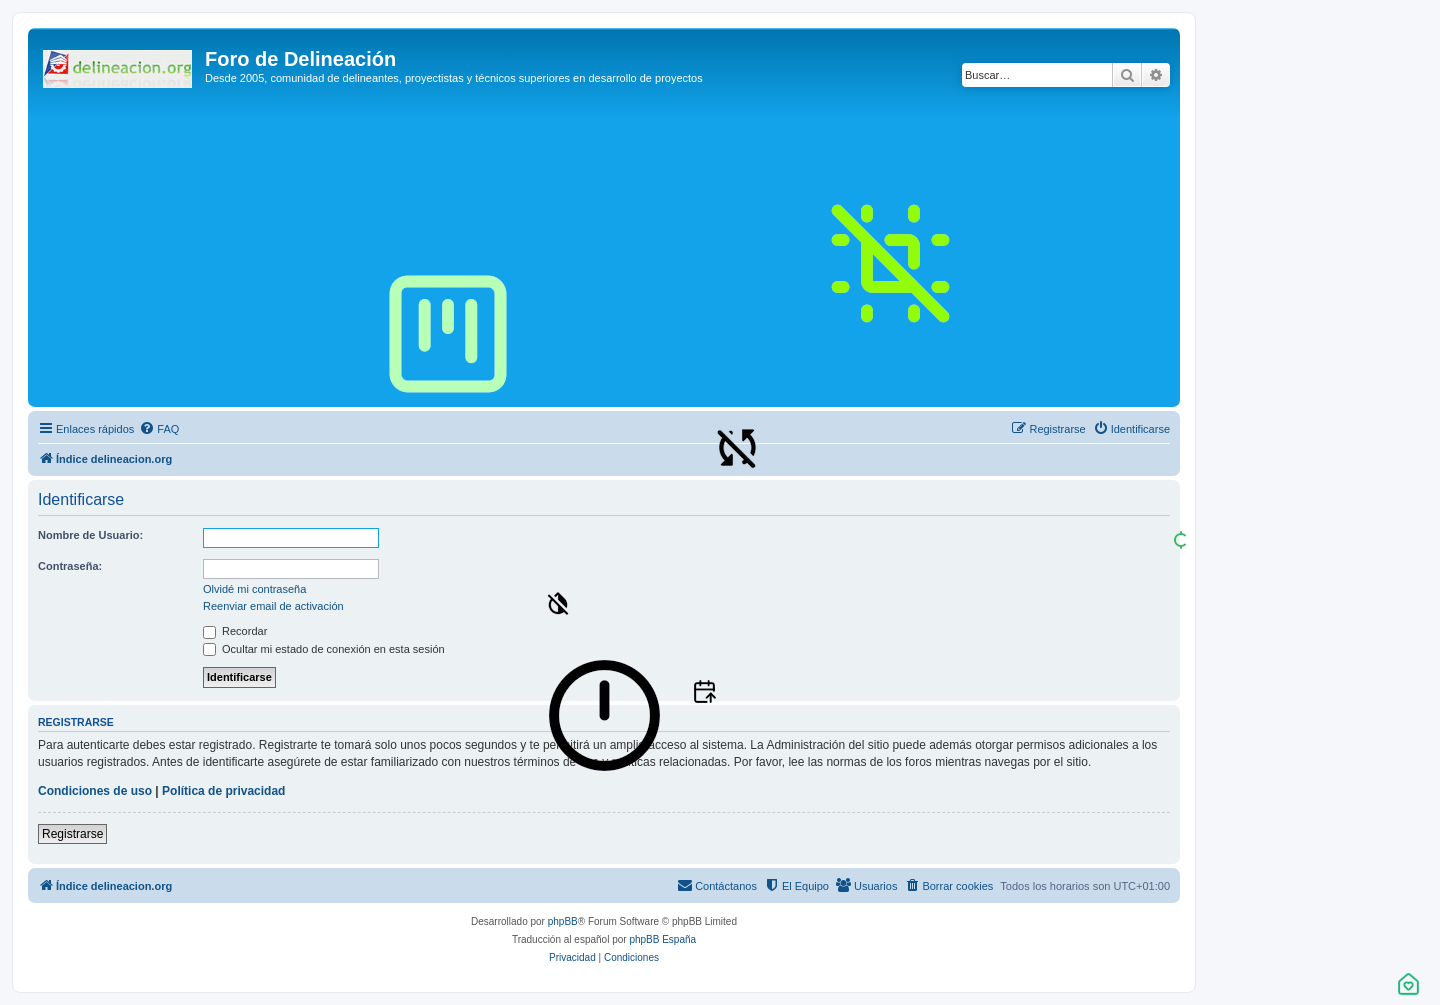  I want to click on indicates cent currency or small monetary value, so click(1181, 540).